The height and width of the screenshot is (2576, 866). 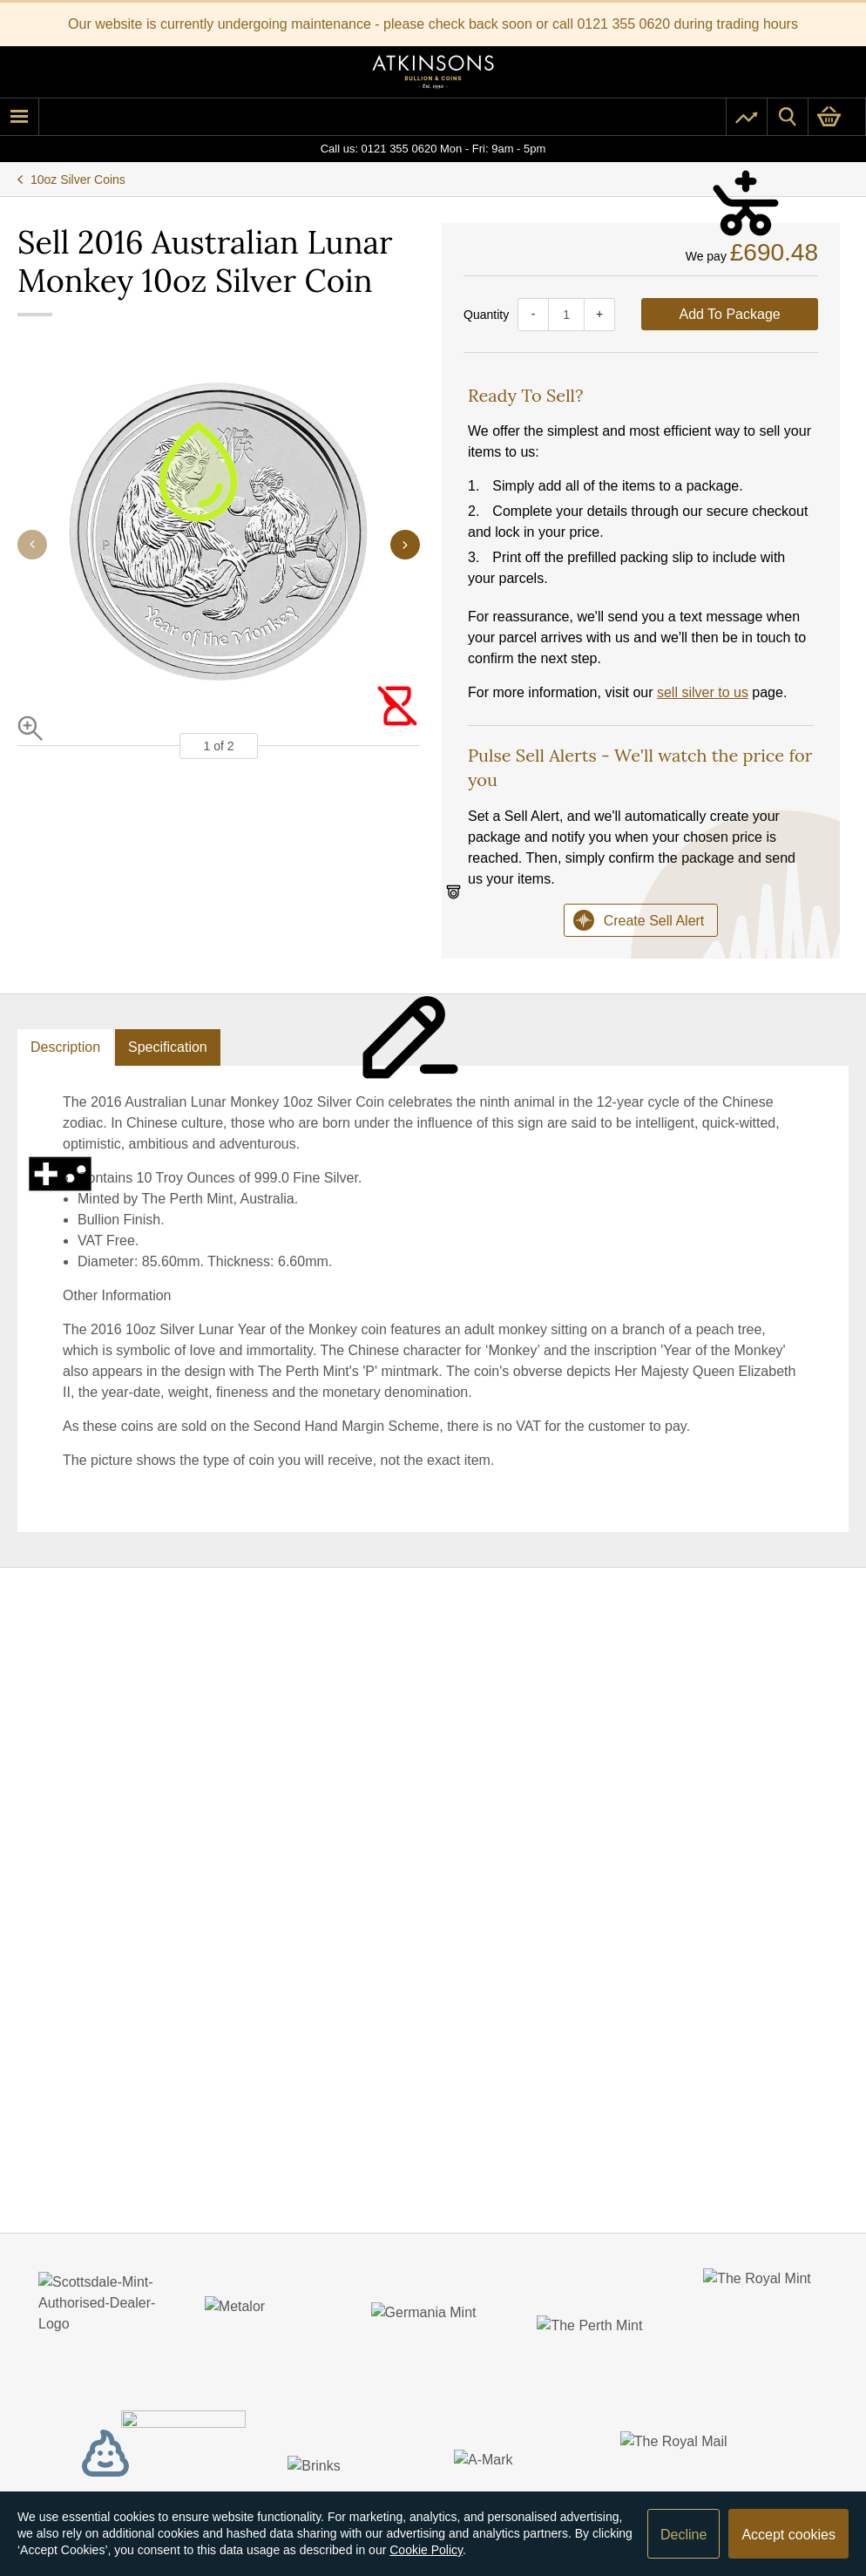 What do you see at coordinates (397, 706) in the screenshot?
I see `disable timer or countdown` at bounding box center [397, 706].